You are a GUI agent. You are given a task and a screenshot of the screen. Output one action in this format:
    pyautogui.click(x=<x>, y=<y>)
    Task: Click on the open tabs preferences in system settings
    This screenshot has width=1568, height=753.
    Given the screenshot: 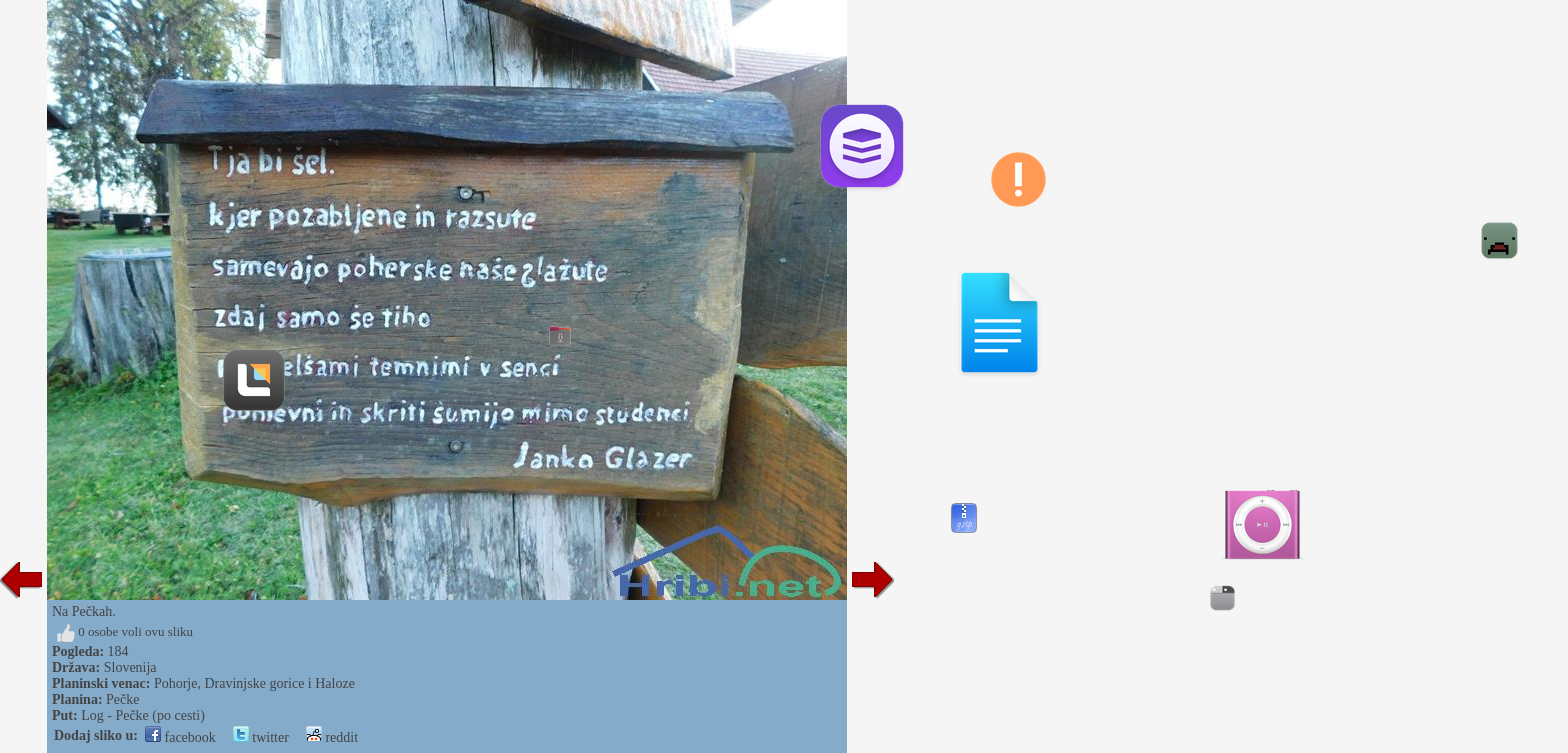 What is the action you would take?
    pyautogui.click(x=1222, y=598)
    